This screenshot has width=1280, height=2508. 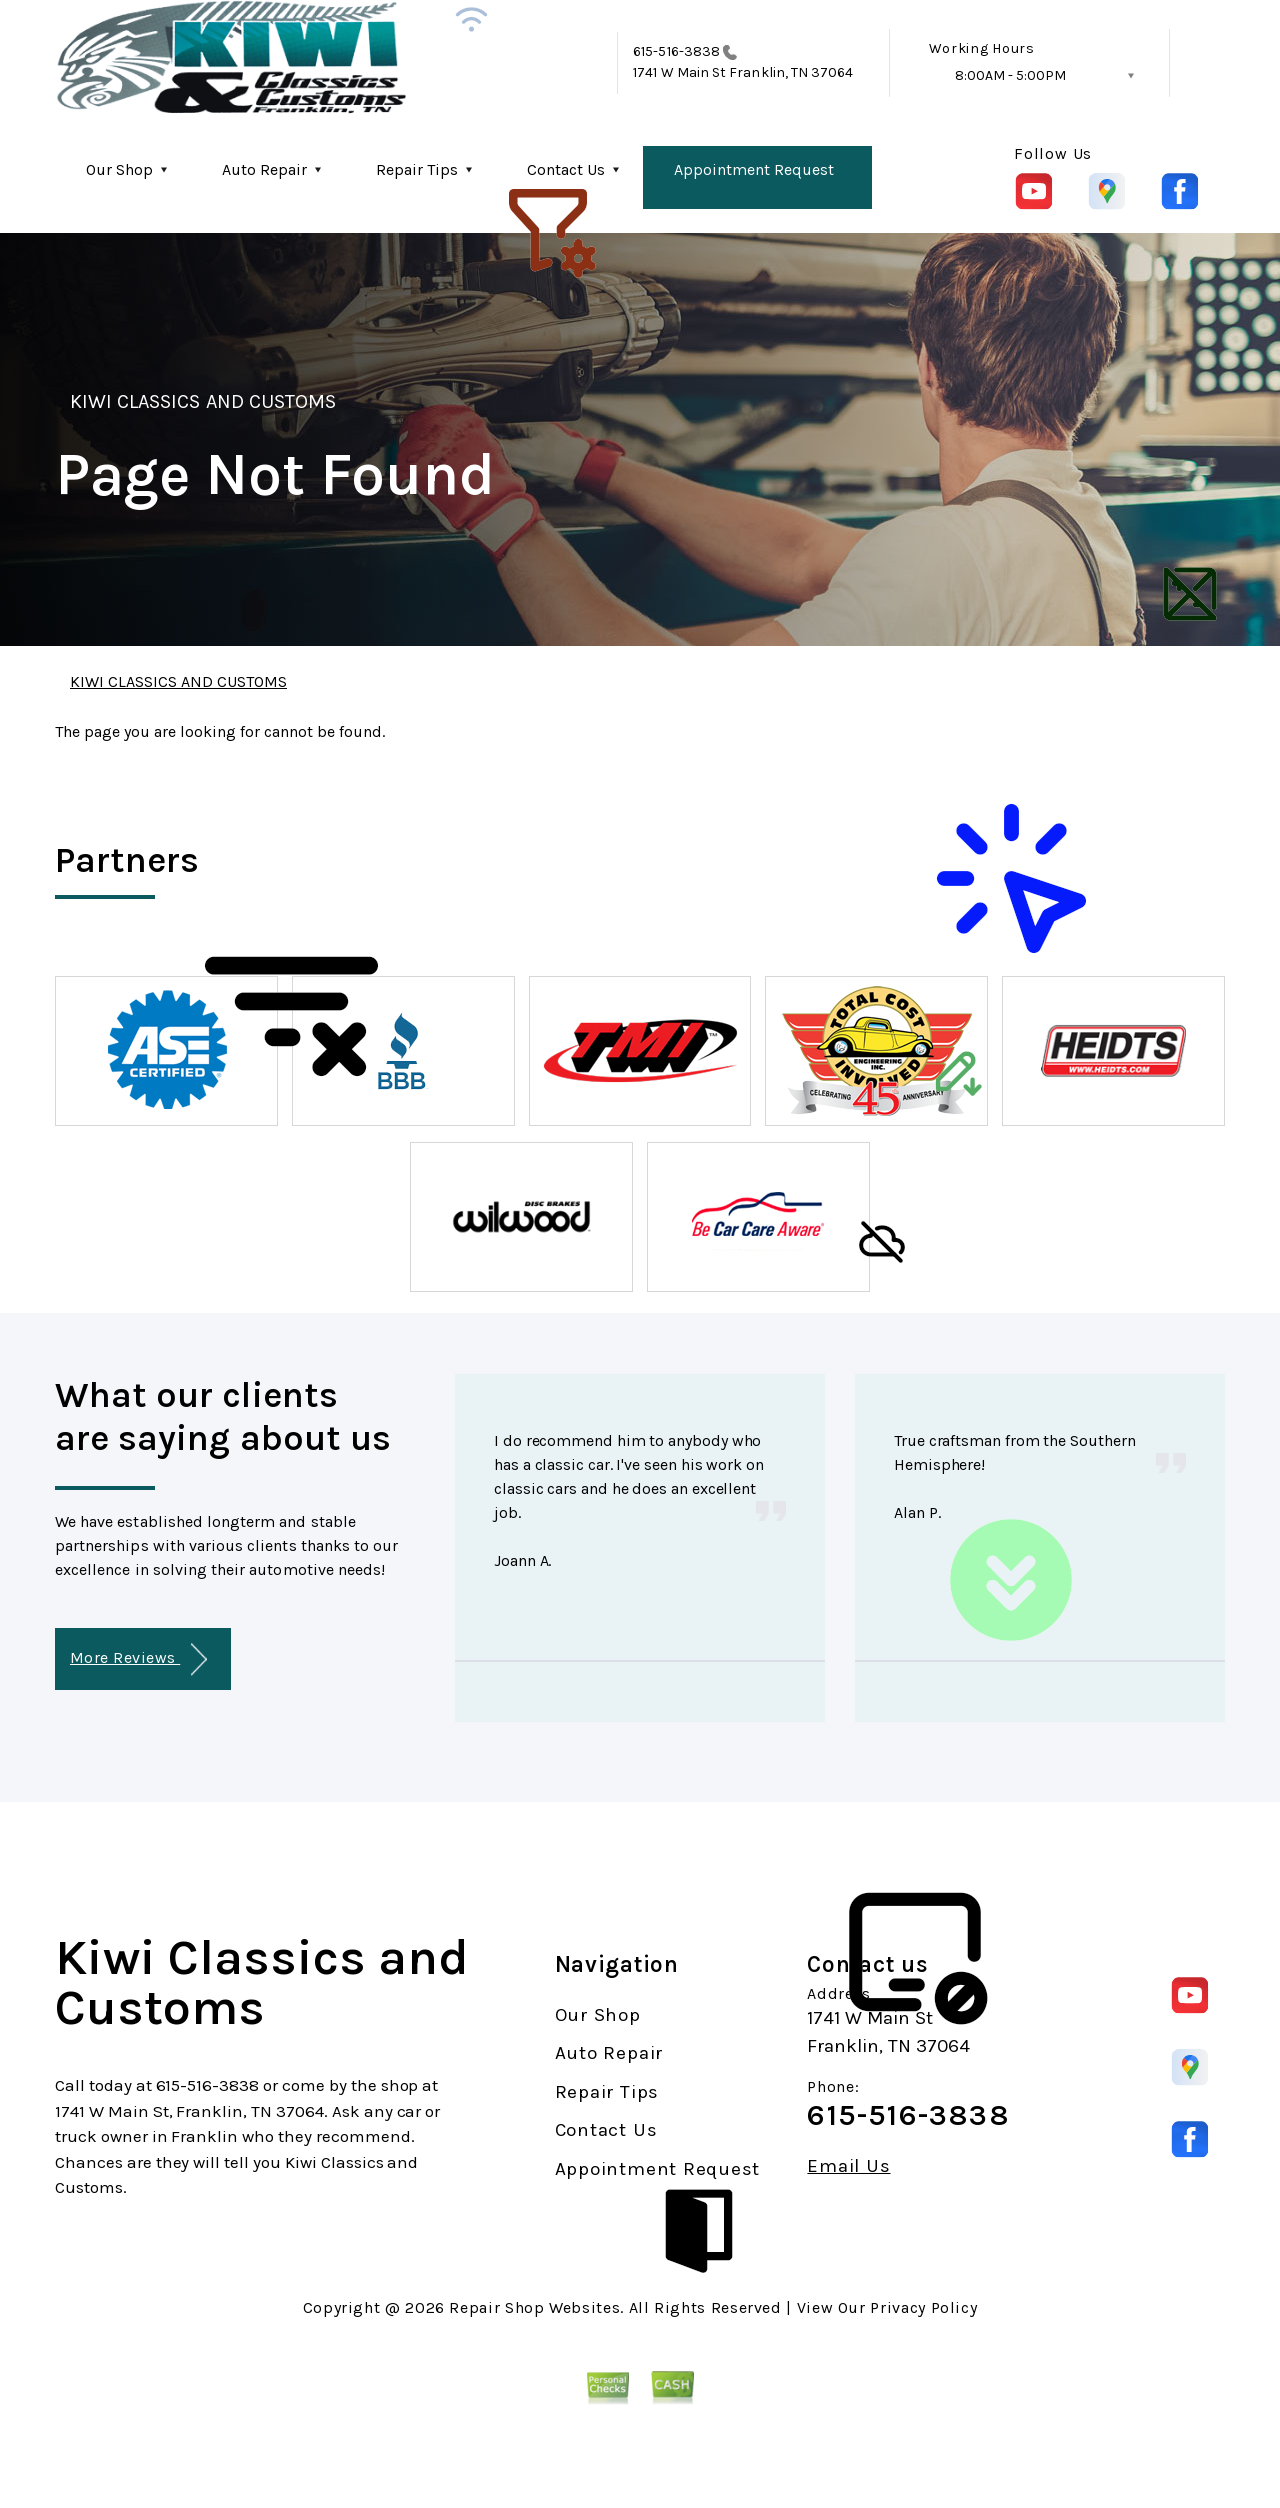 I want to click on wifi connection status indicator, so click(x=471, y=19).